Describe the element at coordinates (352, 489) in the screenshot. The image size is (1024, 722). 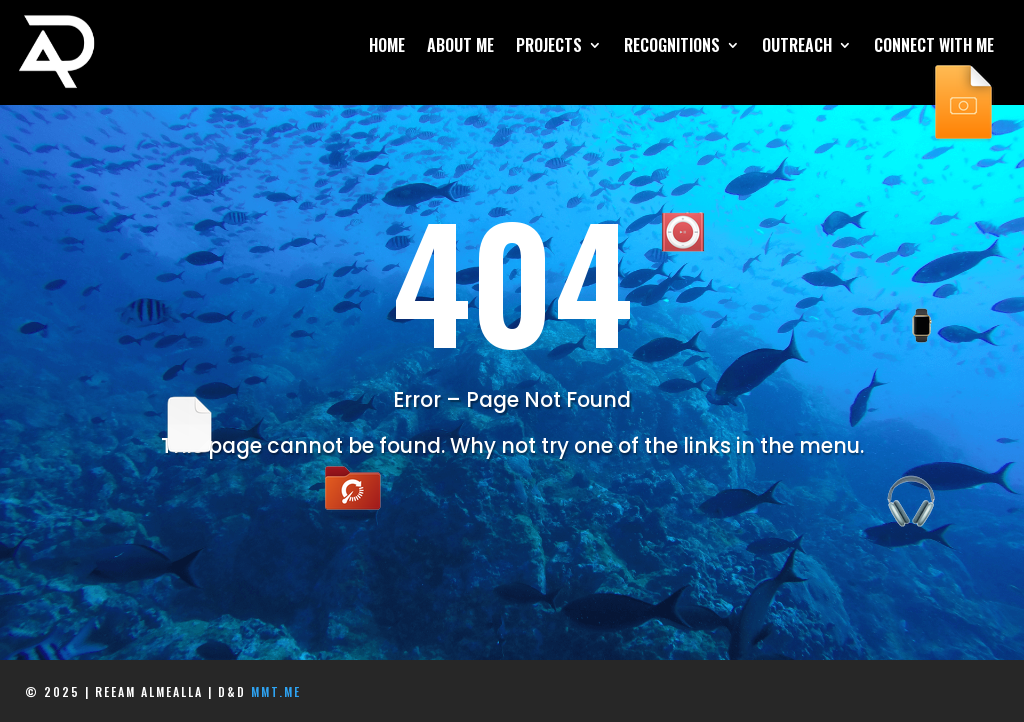
I see `open amd storemi application folder` at that location.